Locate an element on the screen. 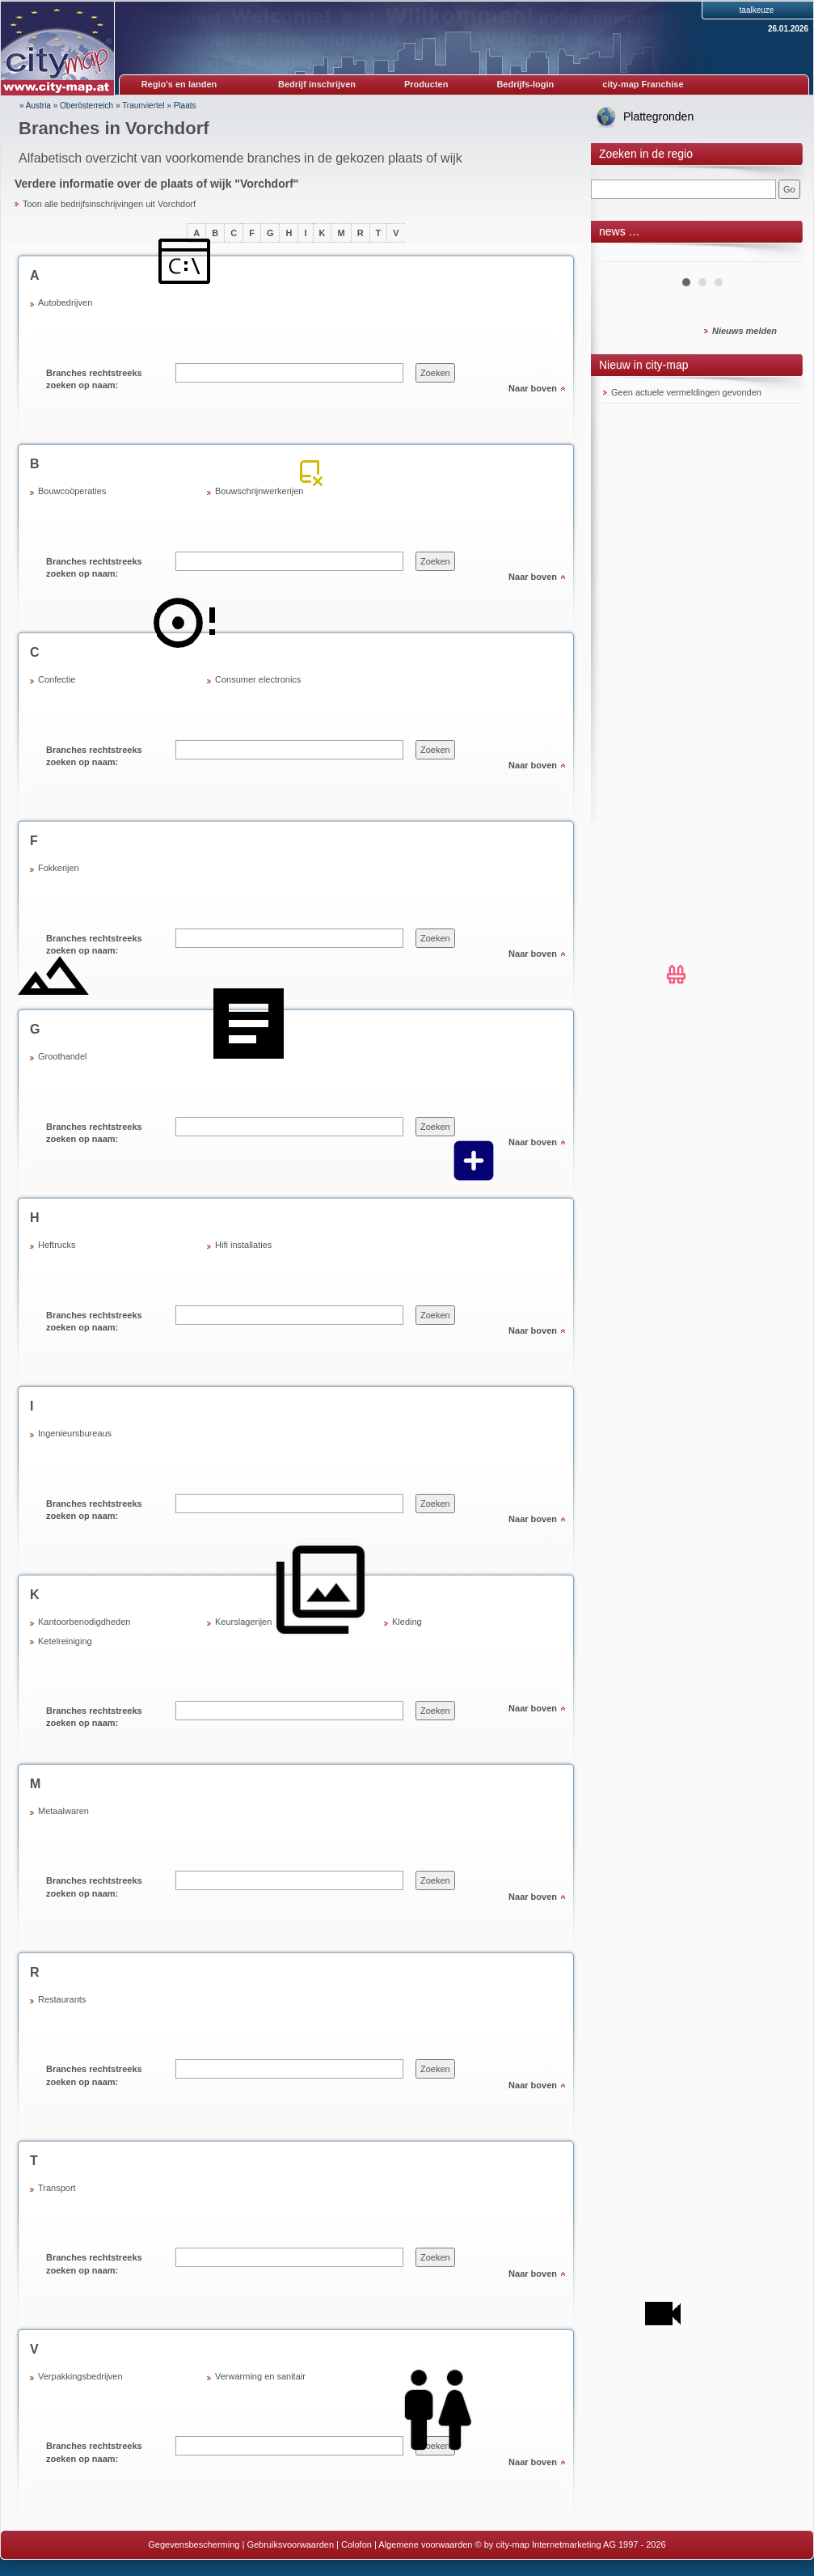 Image resolution: width=814 pixels, height=2576 pixels. view article or document is located at coordinates (248, 1023).